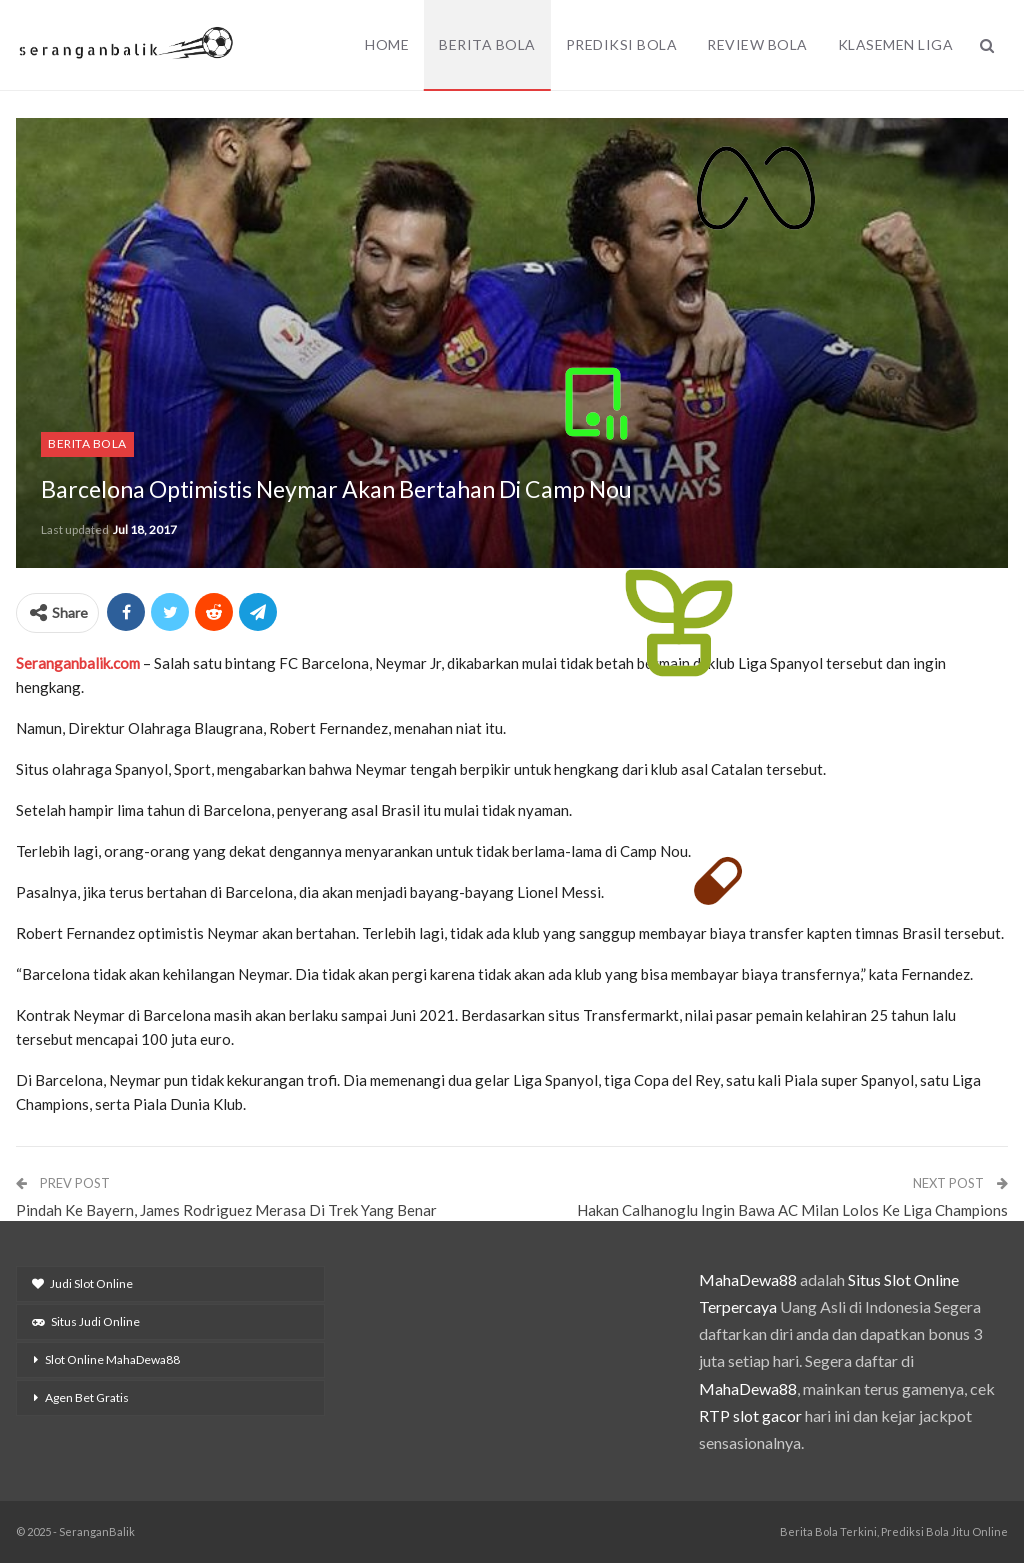 Image resolution: width=1024 pixels, height=1563 pixels. Describe the element at coordinates (593, 402) in the screenshot. I see `pause media playback on tablet device` at that location.